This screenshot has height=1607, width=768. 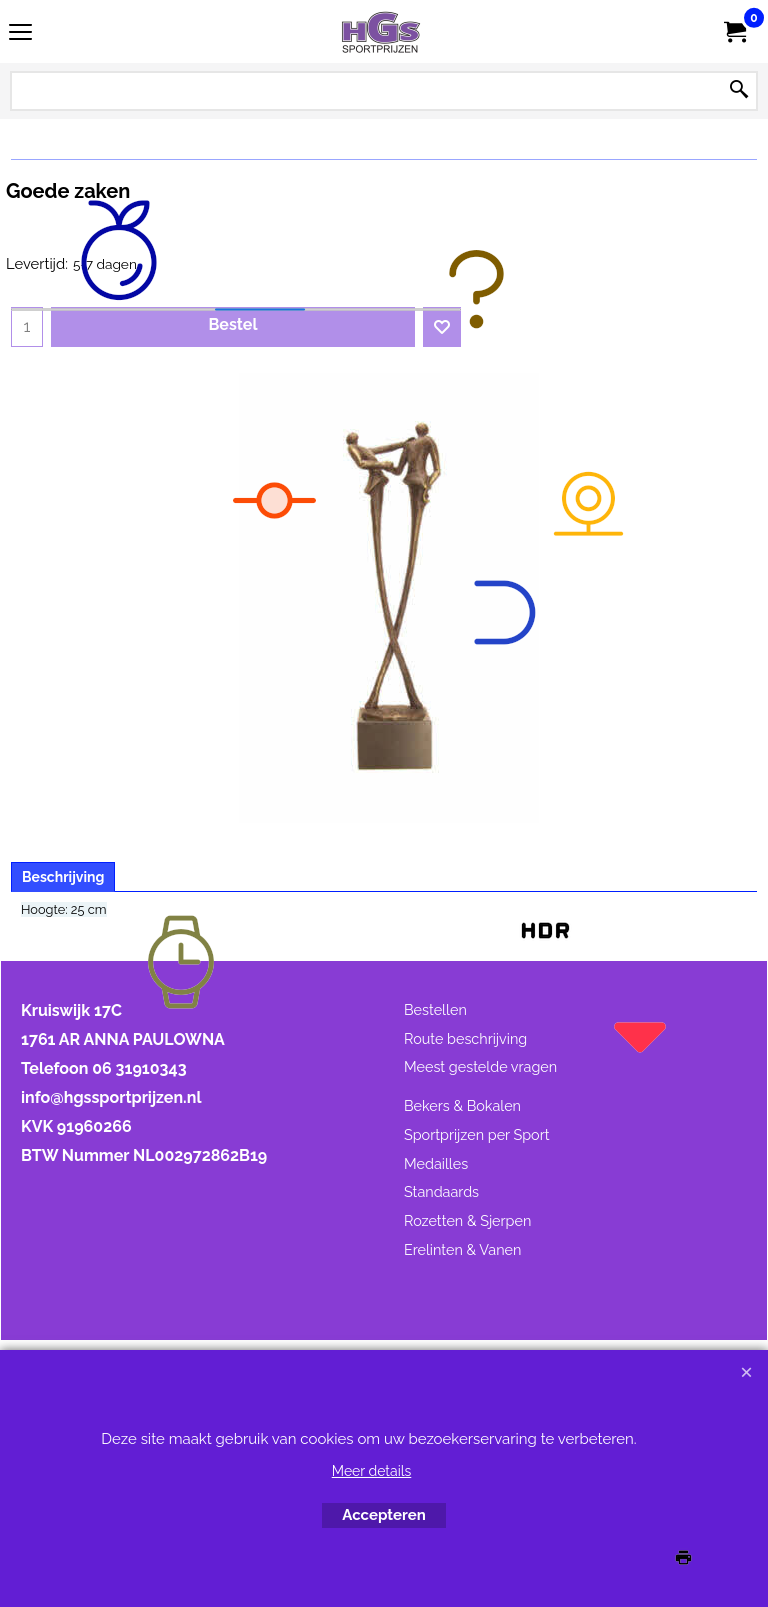 I want to click on view time or clock settings, so click(x=181, y=962).